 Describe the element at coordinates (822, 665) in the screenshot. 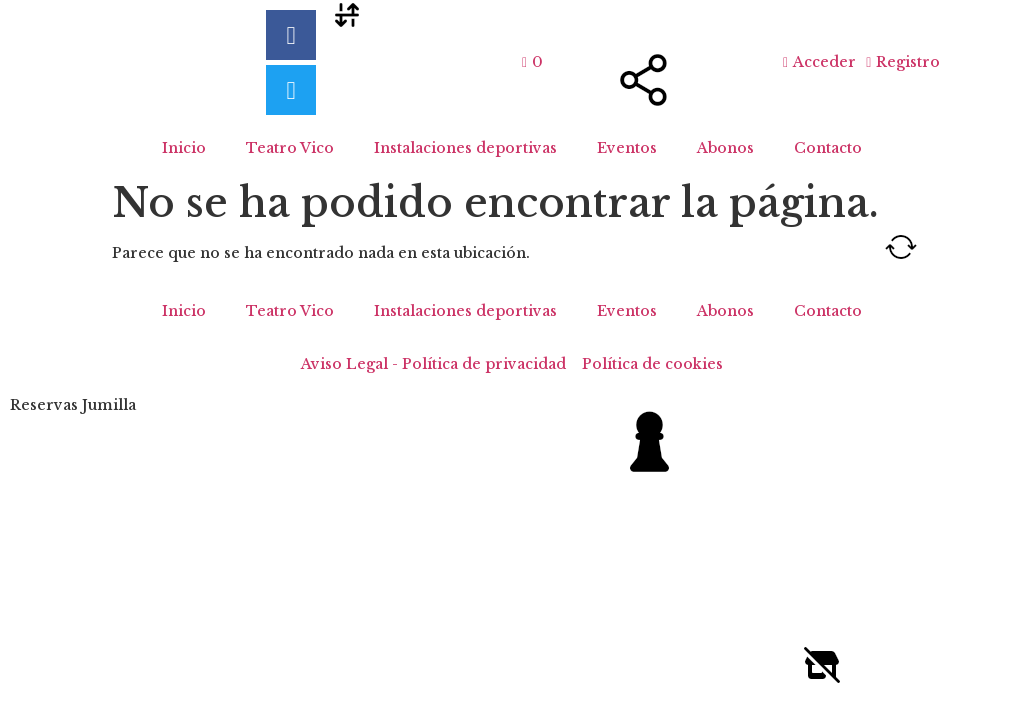

I see `indicates a closed or unavailable shop` at that location.